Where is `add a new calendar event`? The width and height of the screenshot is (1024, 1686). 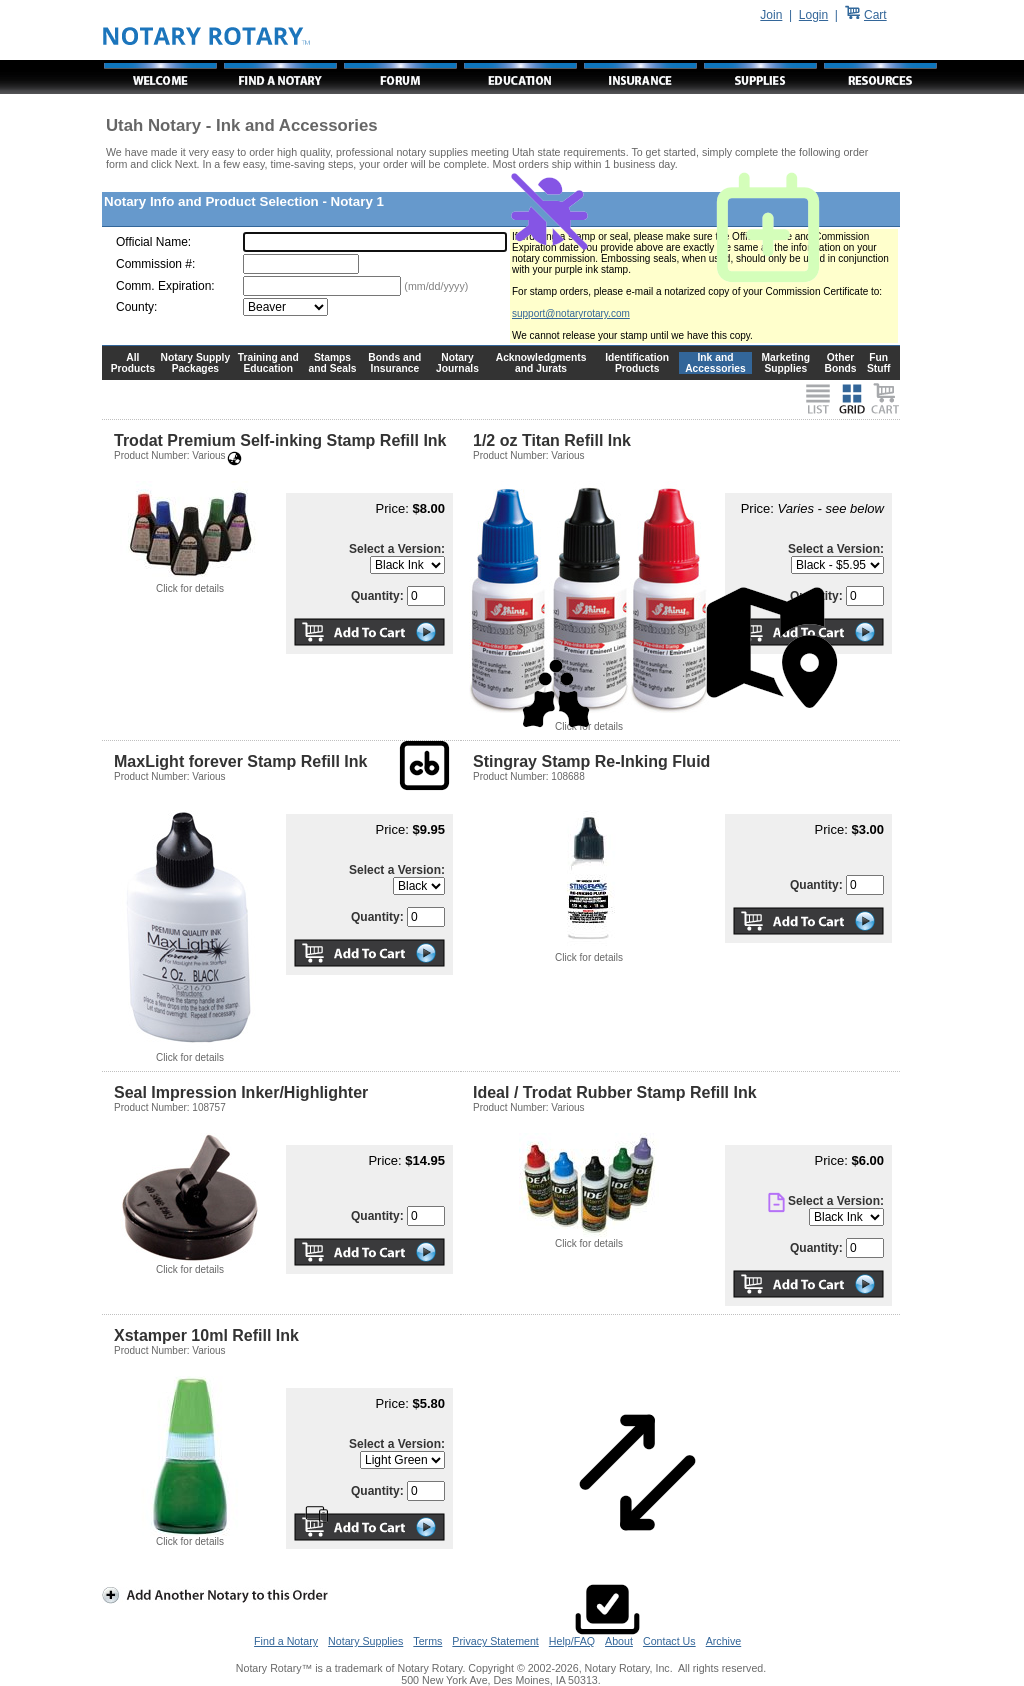 add a new calendar event is located at coordinates (768, 231).